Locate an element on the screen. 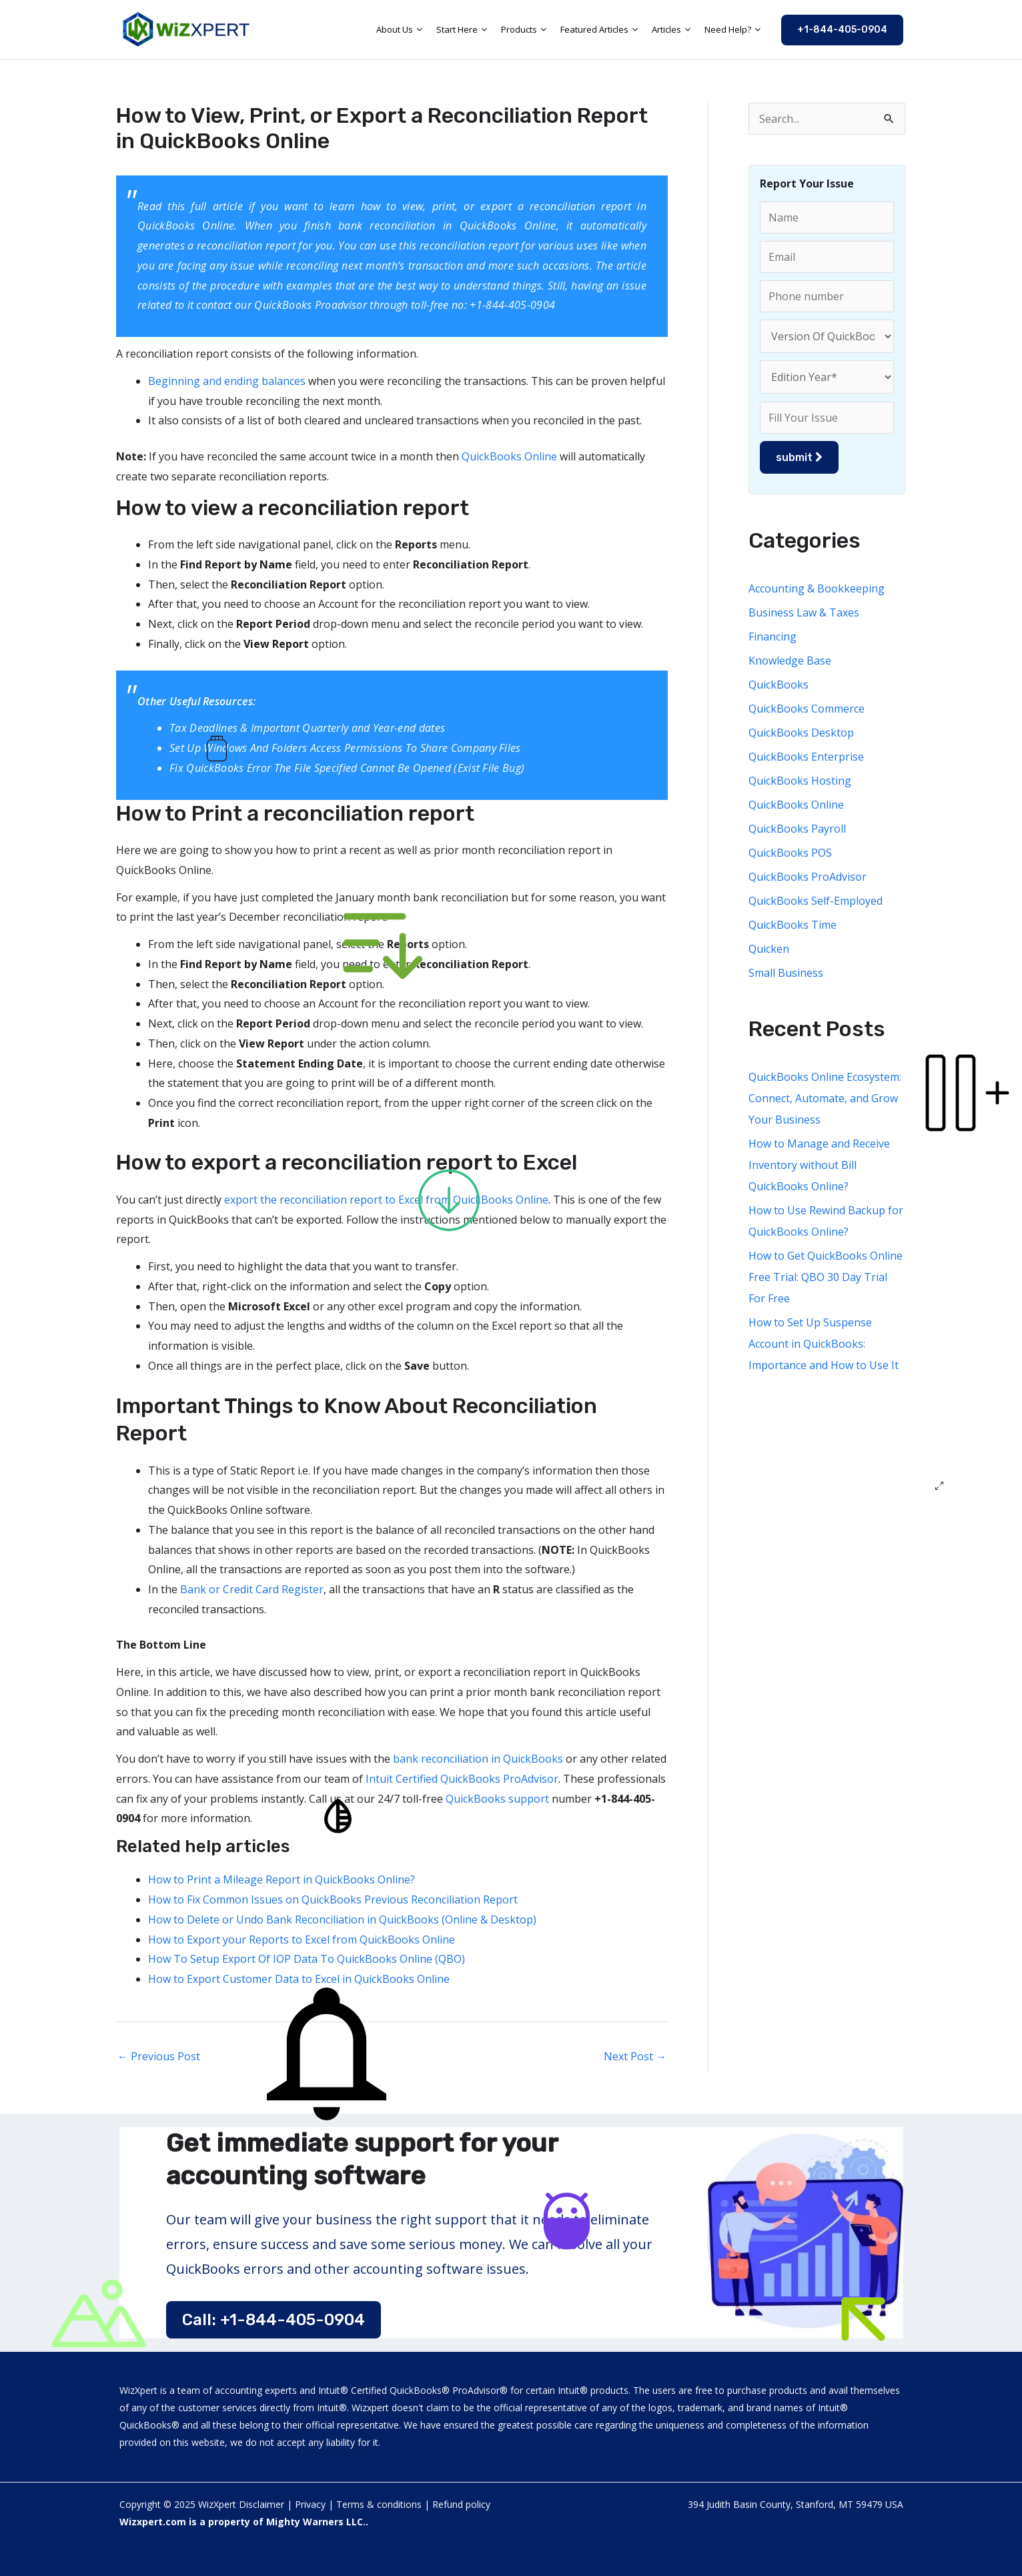 The image size is (1022, 2576). view notifications is located at coordinates (326, 2054).